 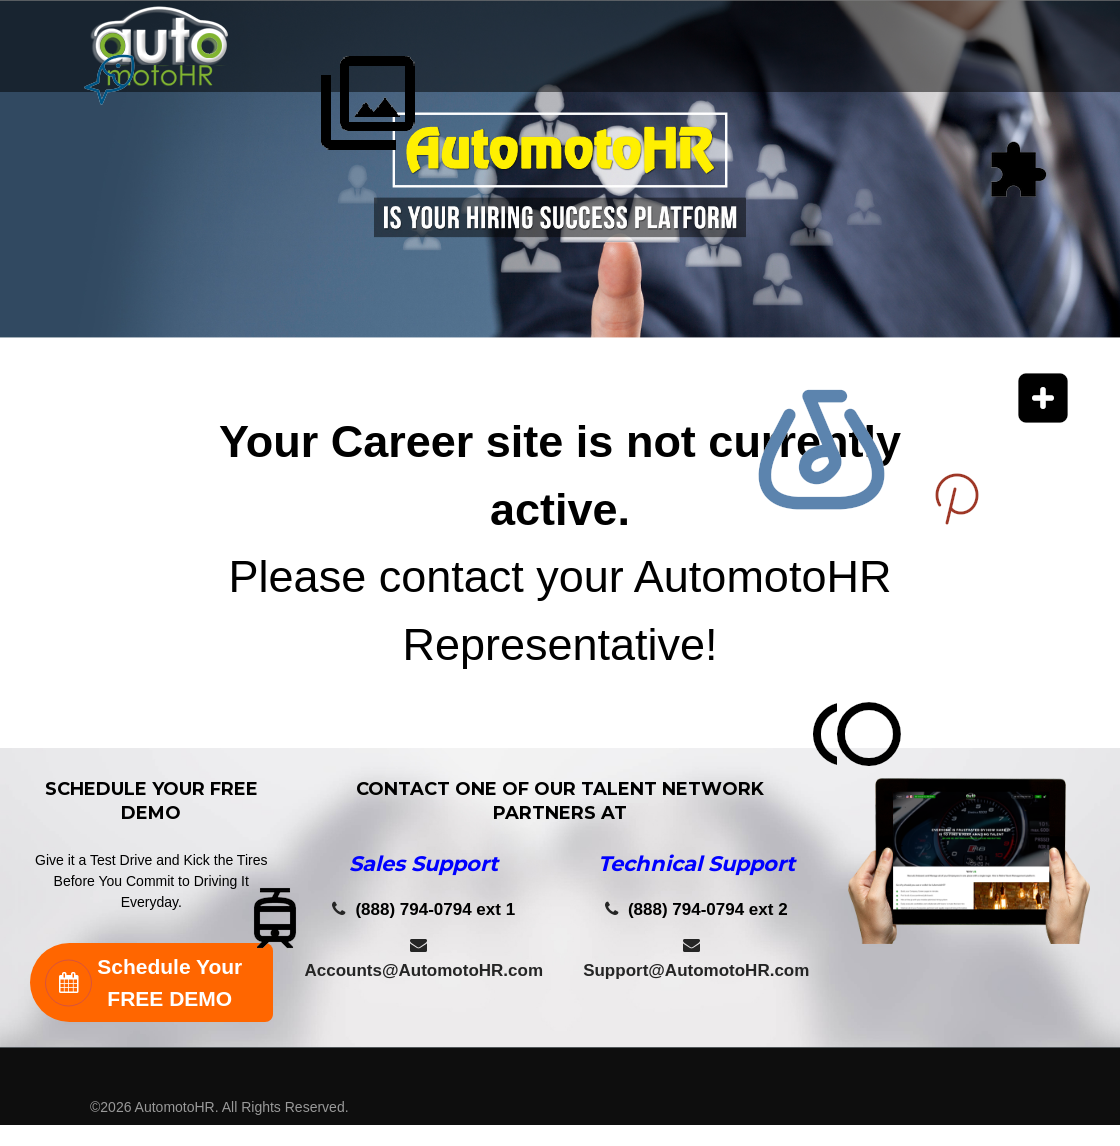 What do you see at coordinates (821, 446) in the screenshot?
I see `open bandlab music creation app` at bounding box center [821, 446].